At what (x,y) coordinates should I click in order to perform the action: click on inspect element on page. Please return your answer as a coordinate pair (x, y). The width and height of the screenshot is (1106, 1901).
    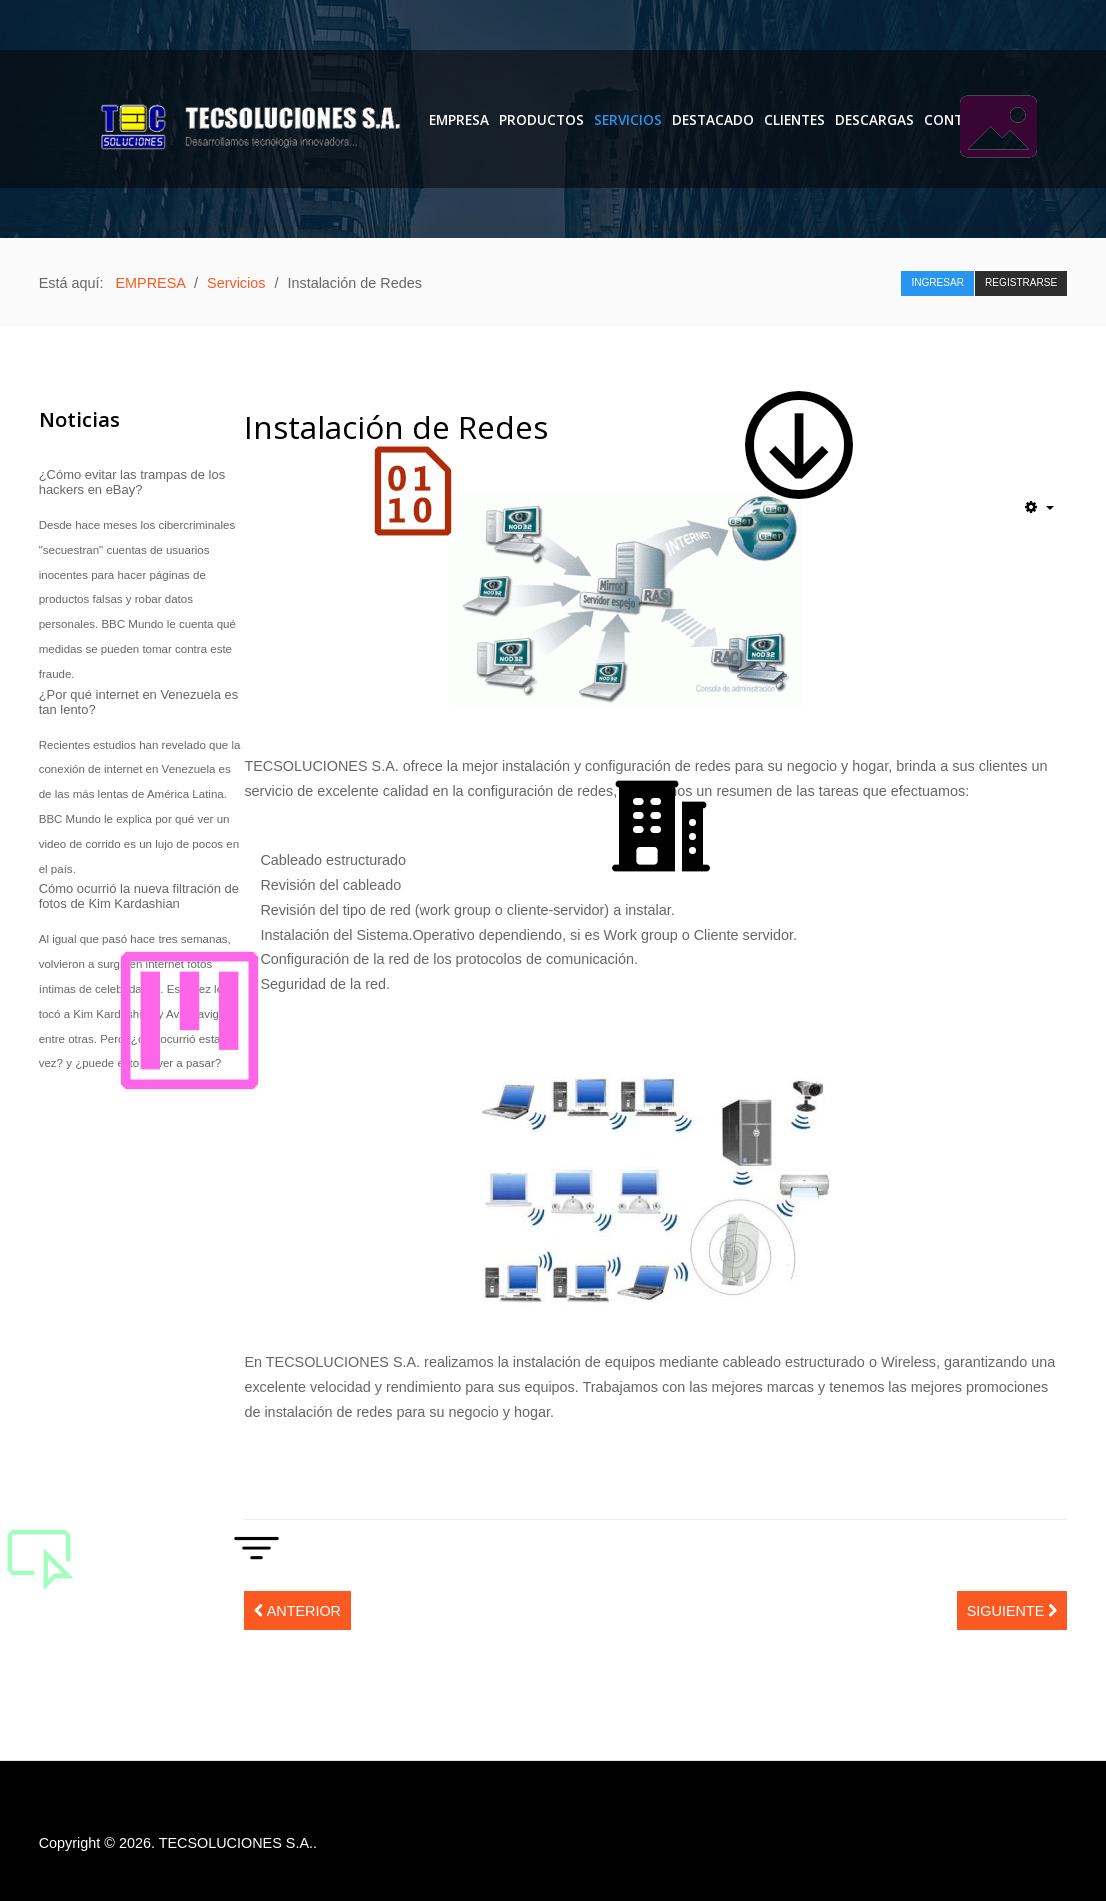
    Looking at the image, I should click on (39, 1557).